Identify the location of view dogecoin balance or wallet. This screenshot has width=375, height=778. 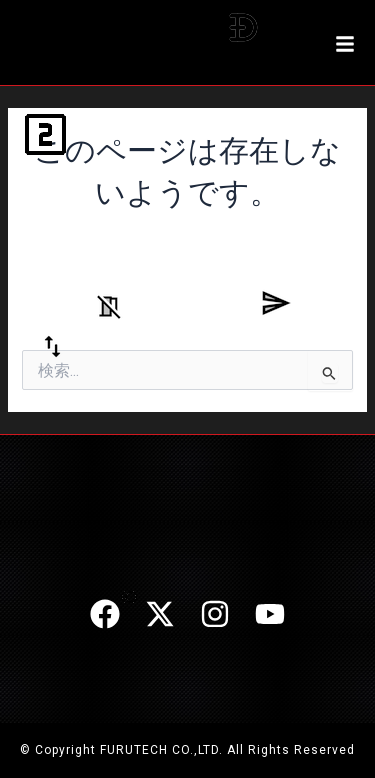
(243, 27).